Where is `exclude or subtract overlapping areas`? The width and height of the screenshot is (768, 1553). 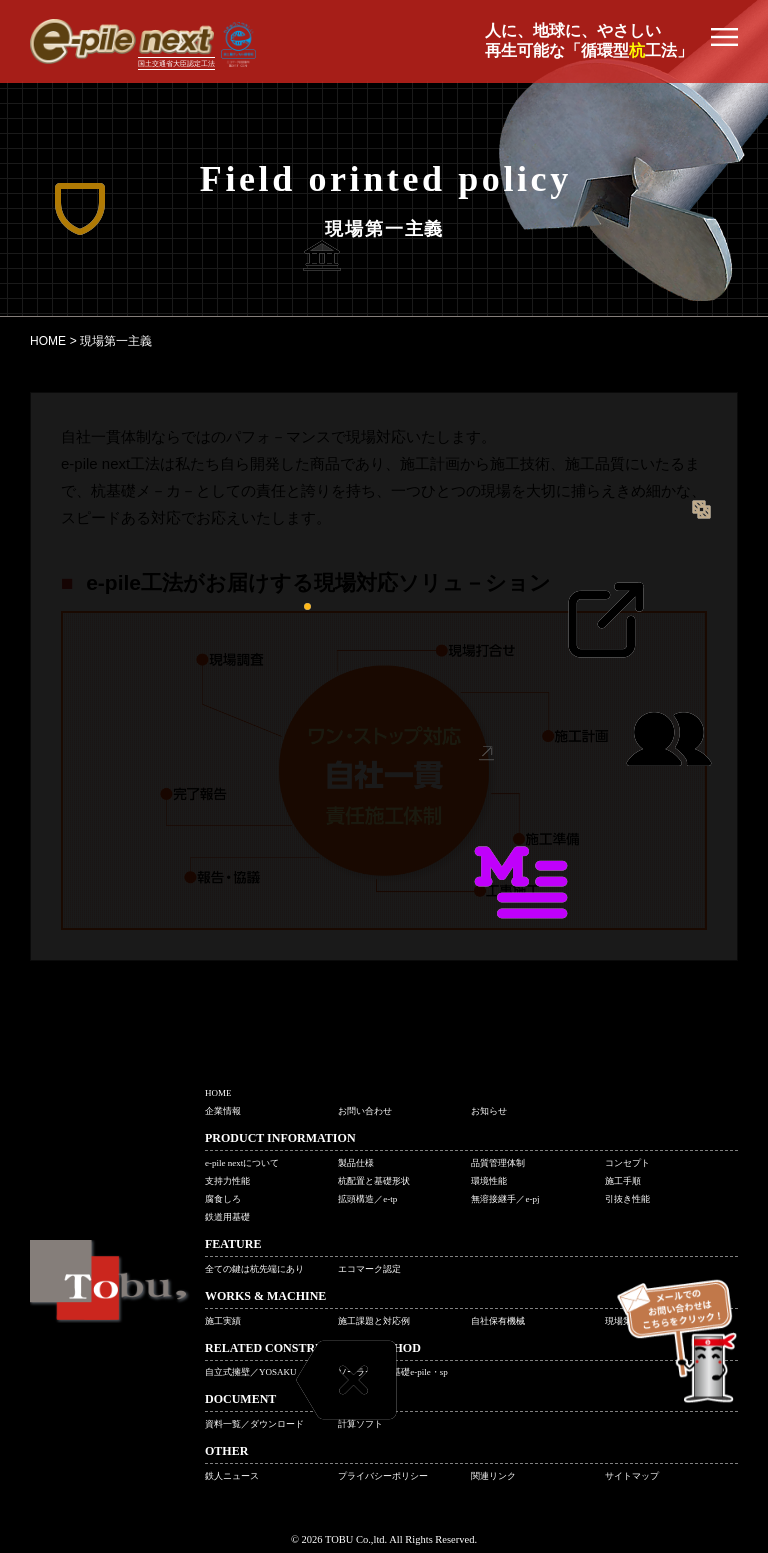 exclude or subtract overlapping areas is located at coordinates (701, 509).